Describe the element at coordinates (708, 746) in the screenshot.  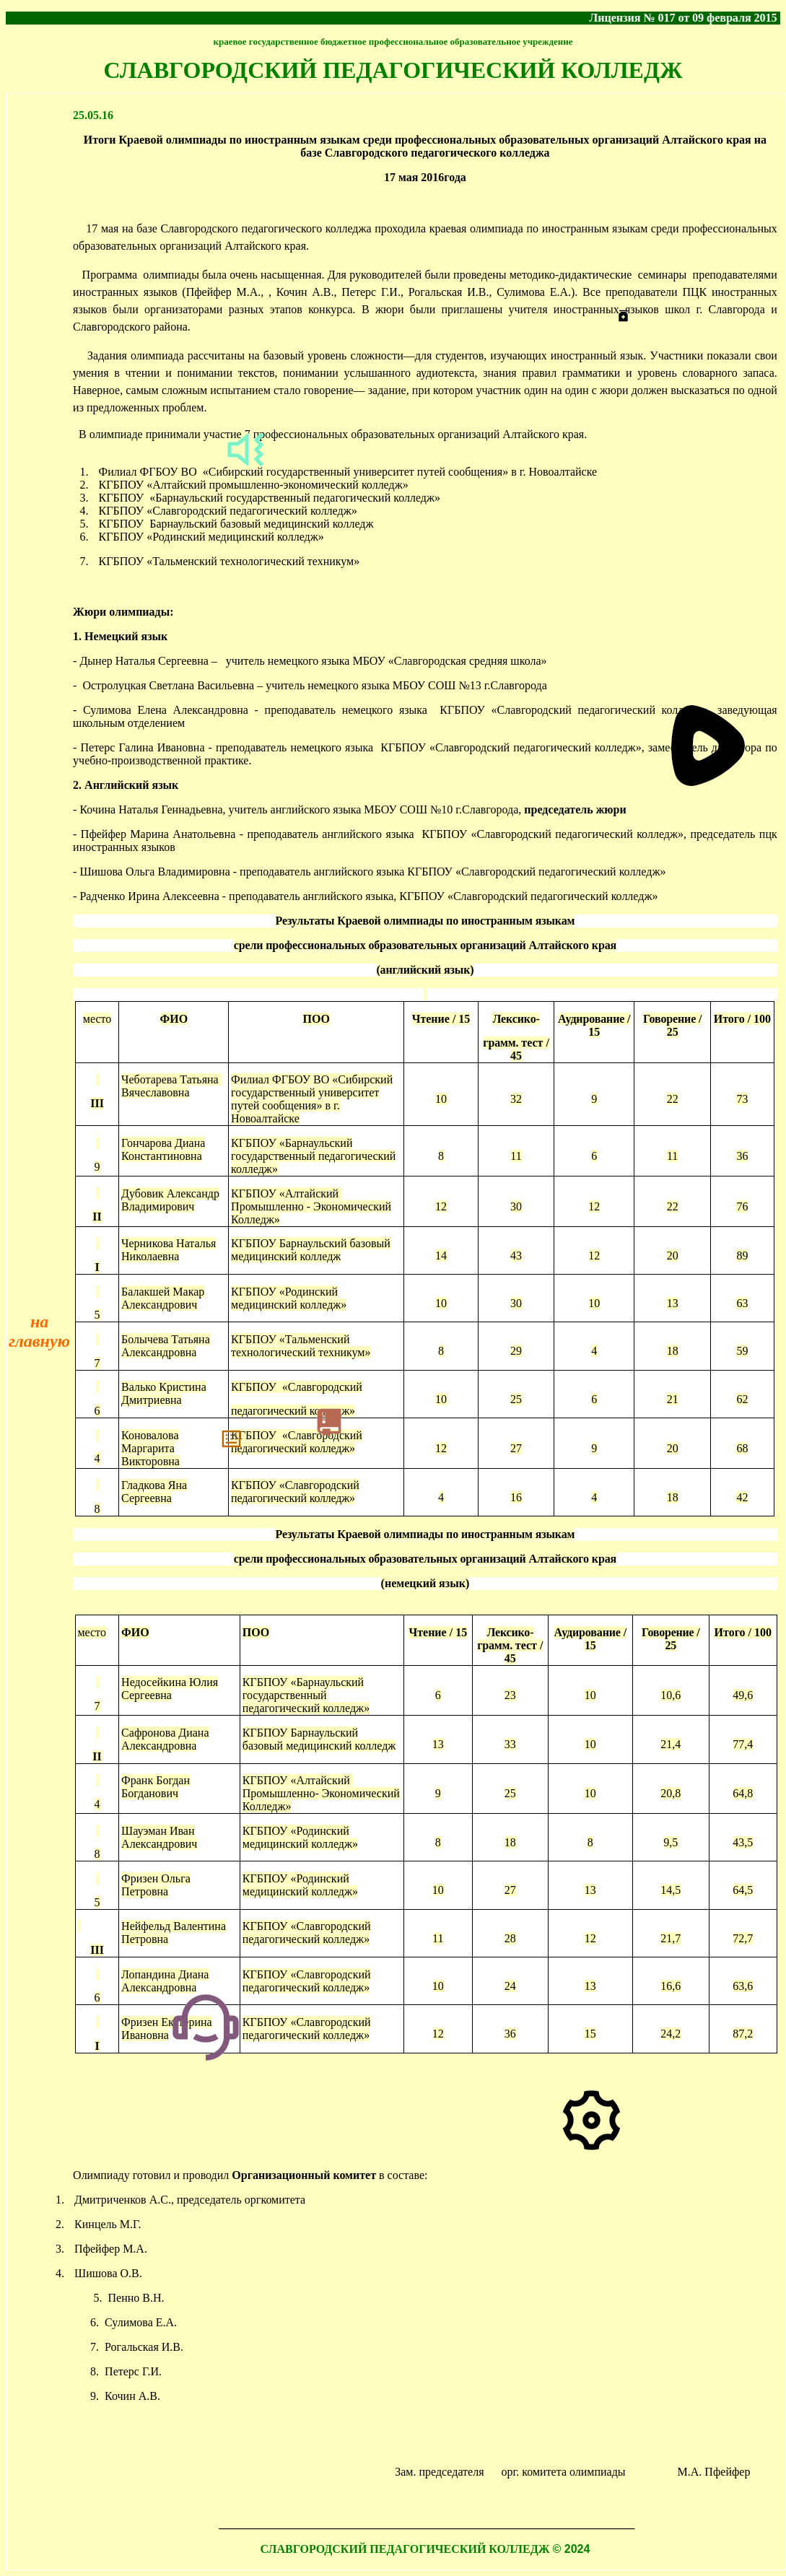
I see `open the Rumble app` at that location.